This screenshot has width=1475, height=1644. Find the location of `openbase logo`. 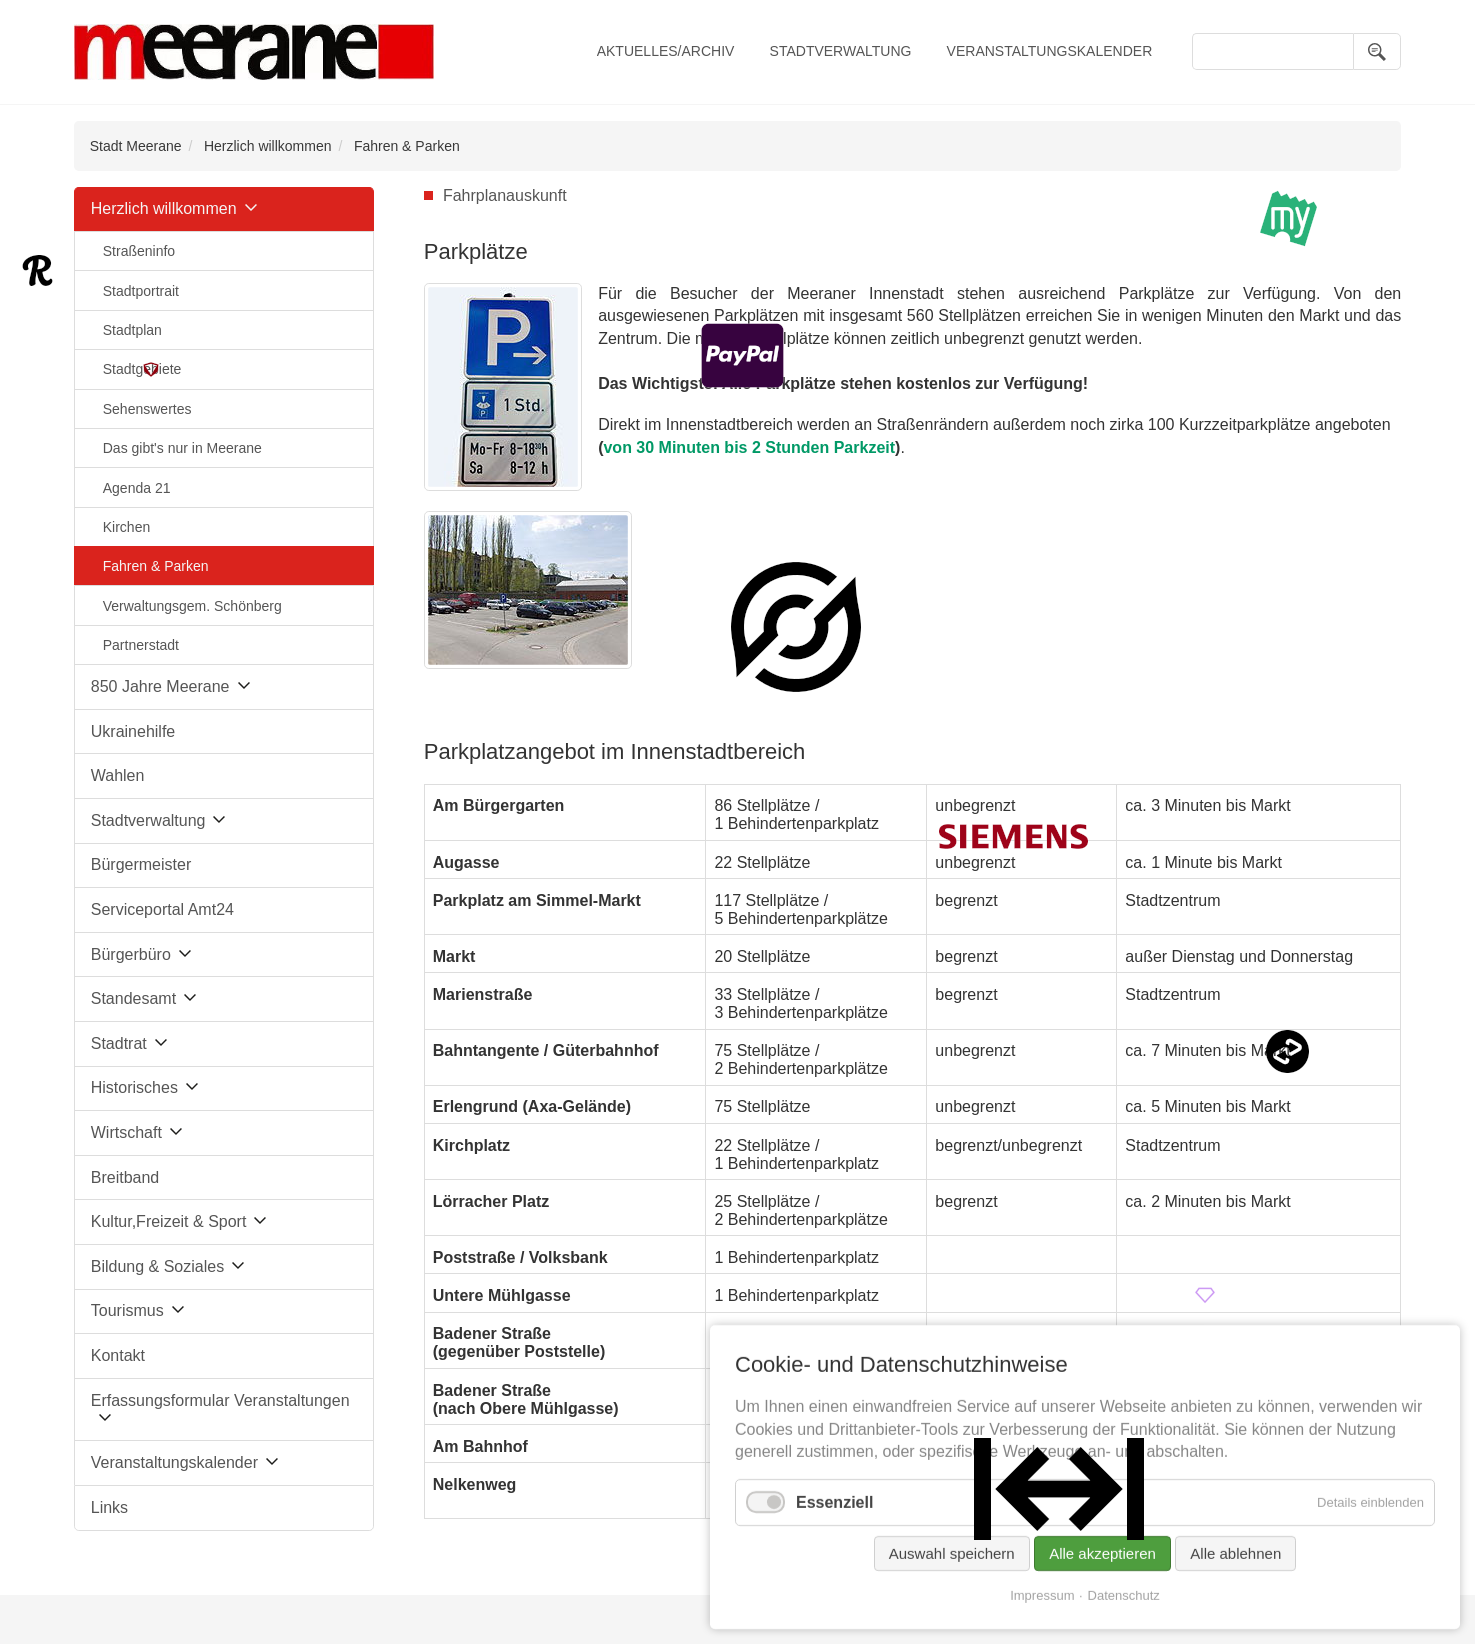

openbase logo is located at coordinates (151, 369).